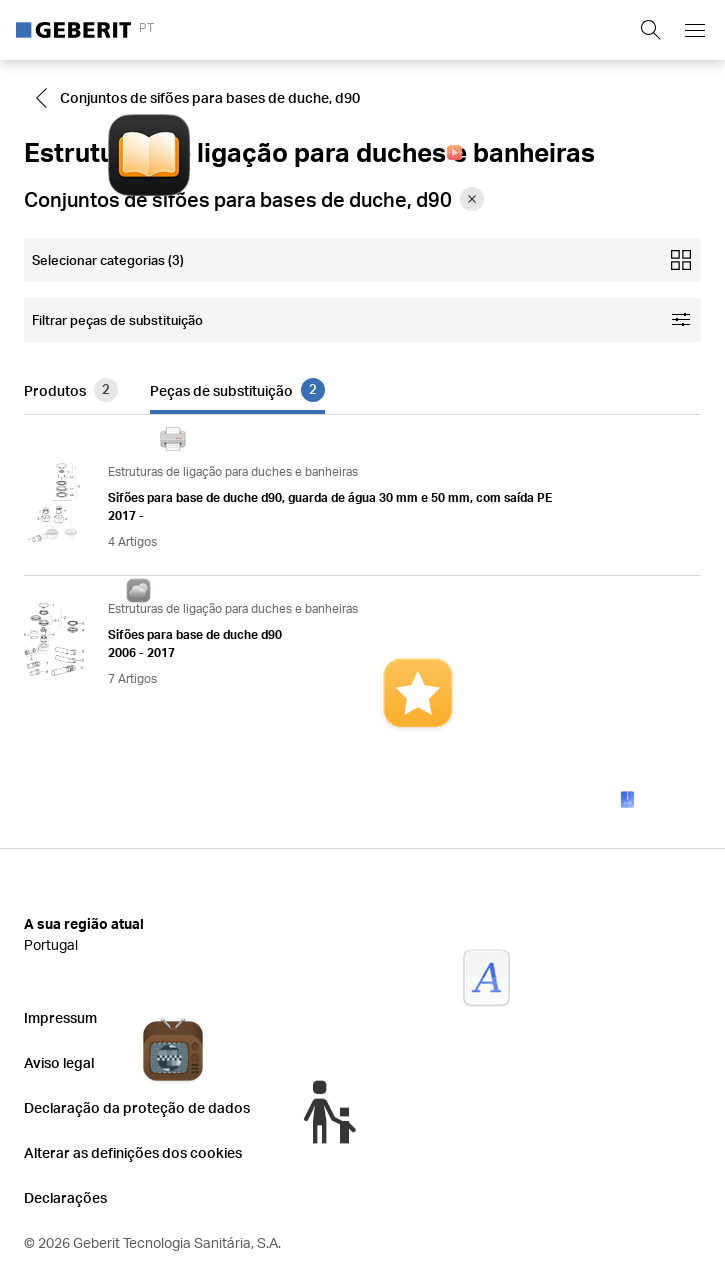  Describe the element at coordinates (331, 1112) in the screenshot. I see `access parental control settings` at that location.